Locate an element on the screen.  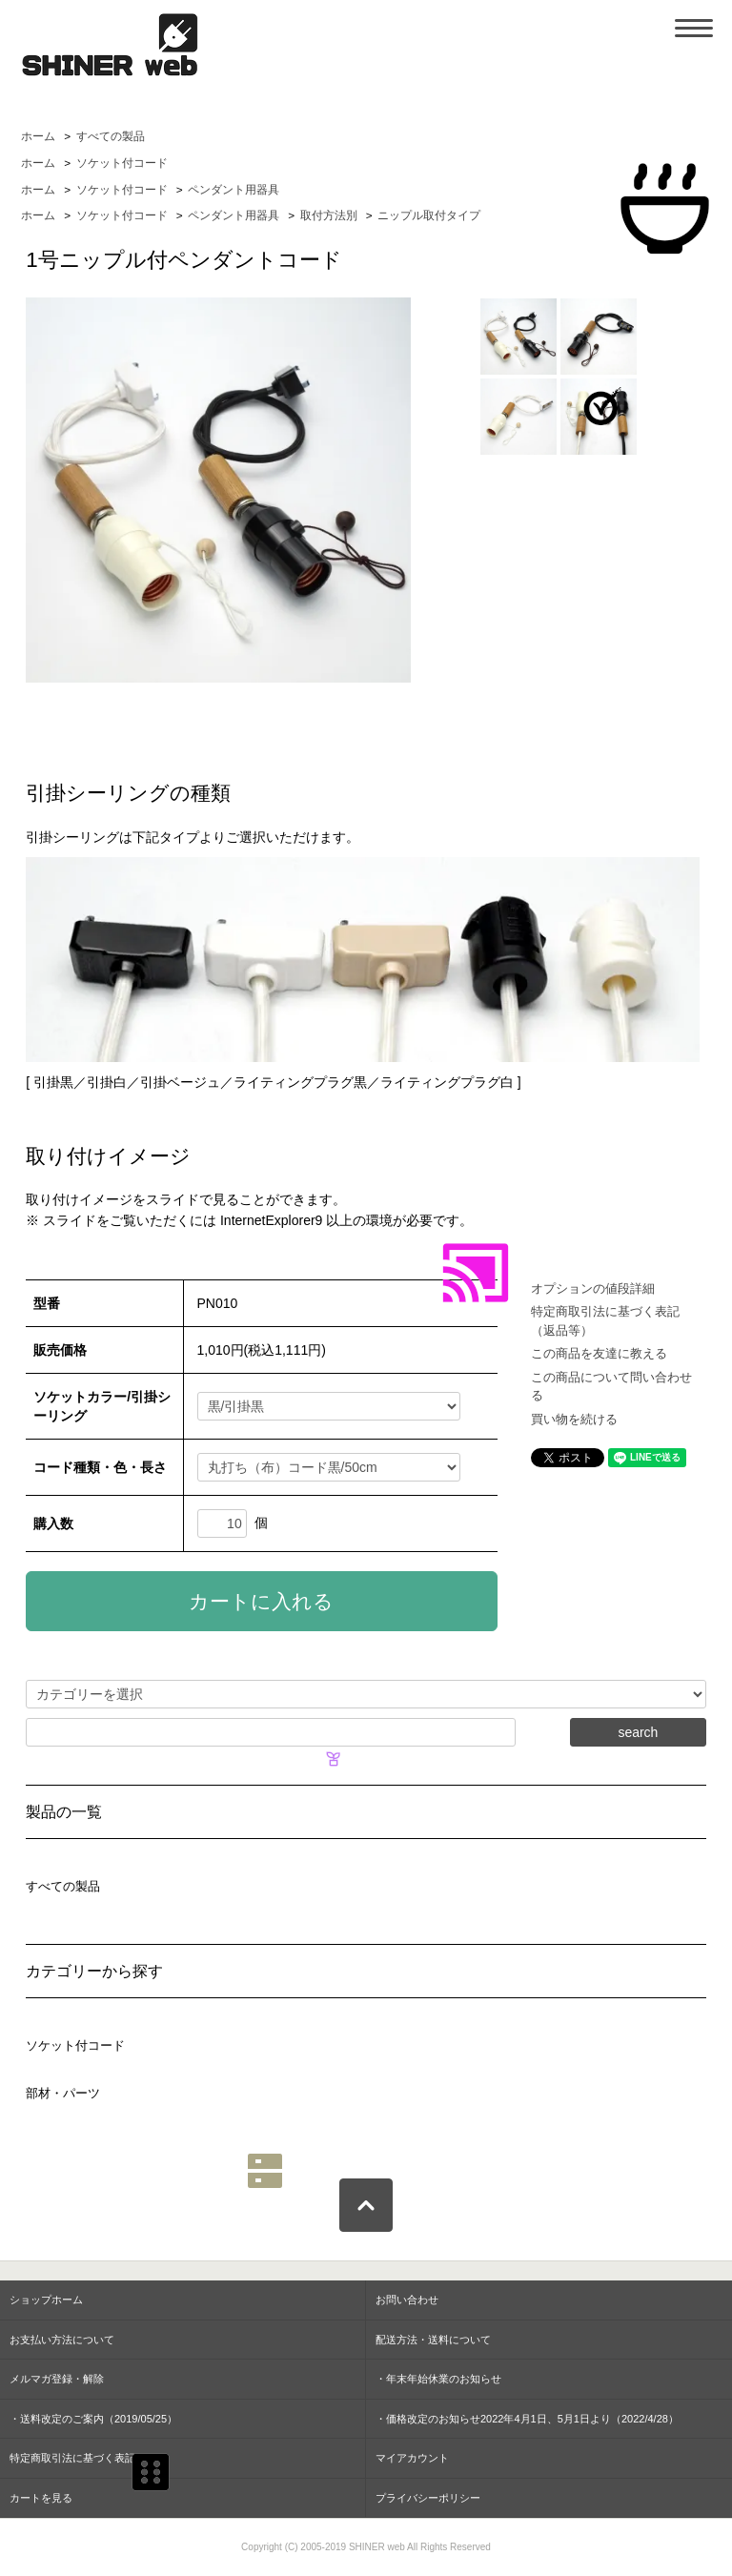
symantec security software logo is located at coordinates (602, 406).